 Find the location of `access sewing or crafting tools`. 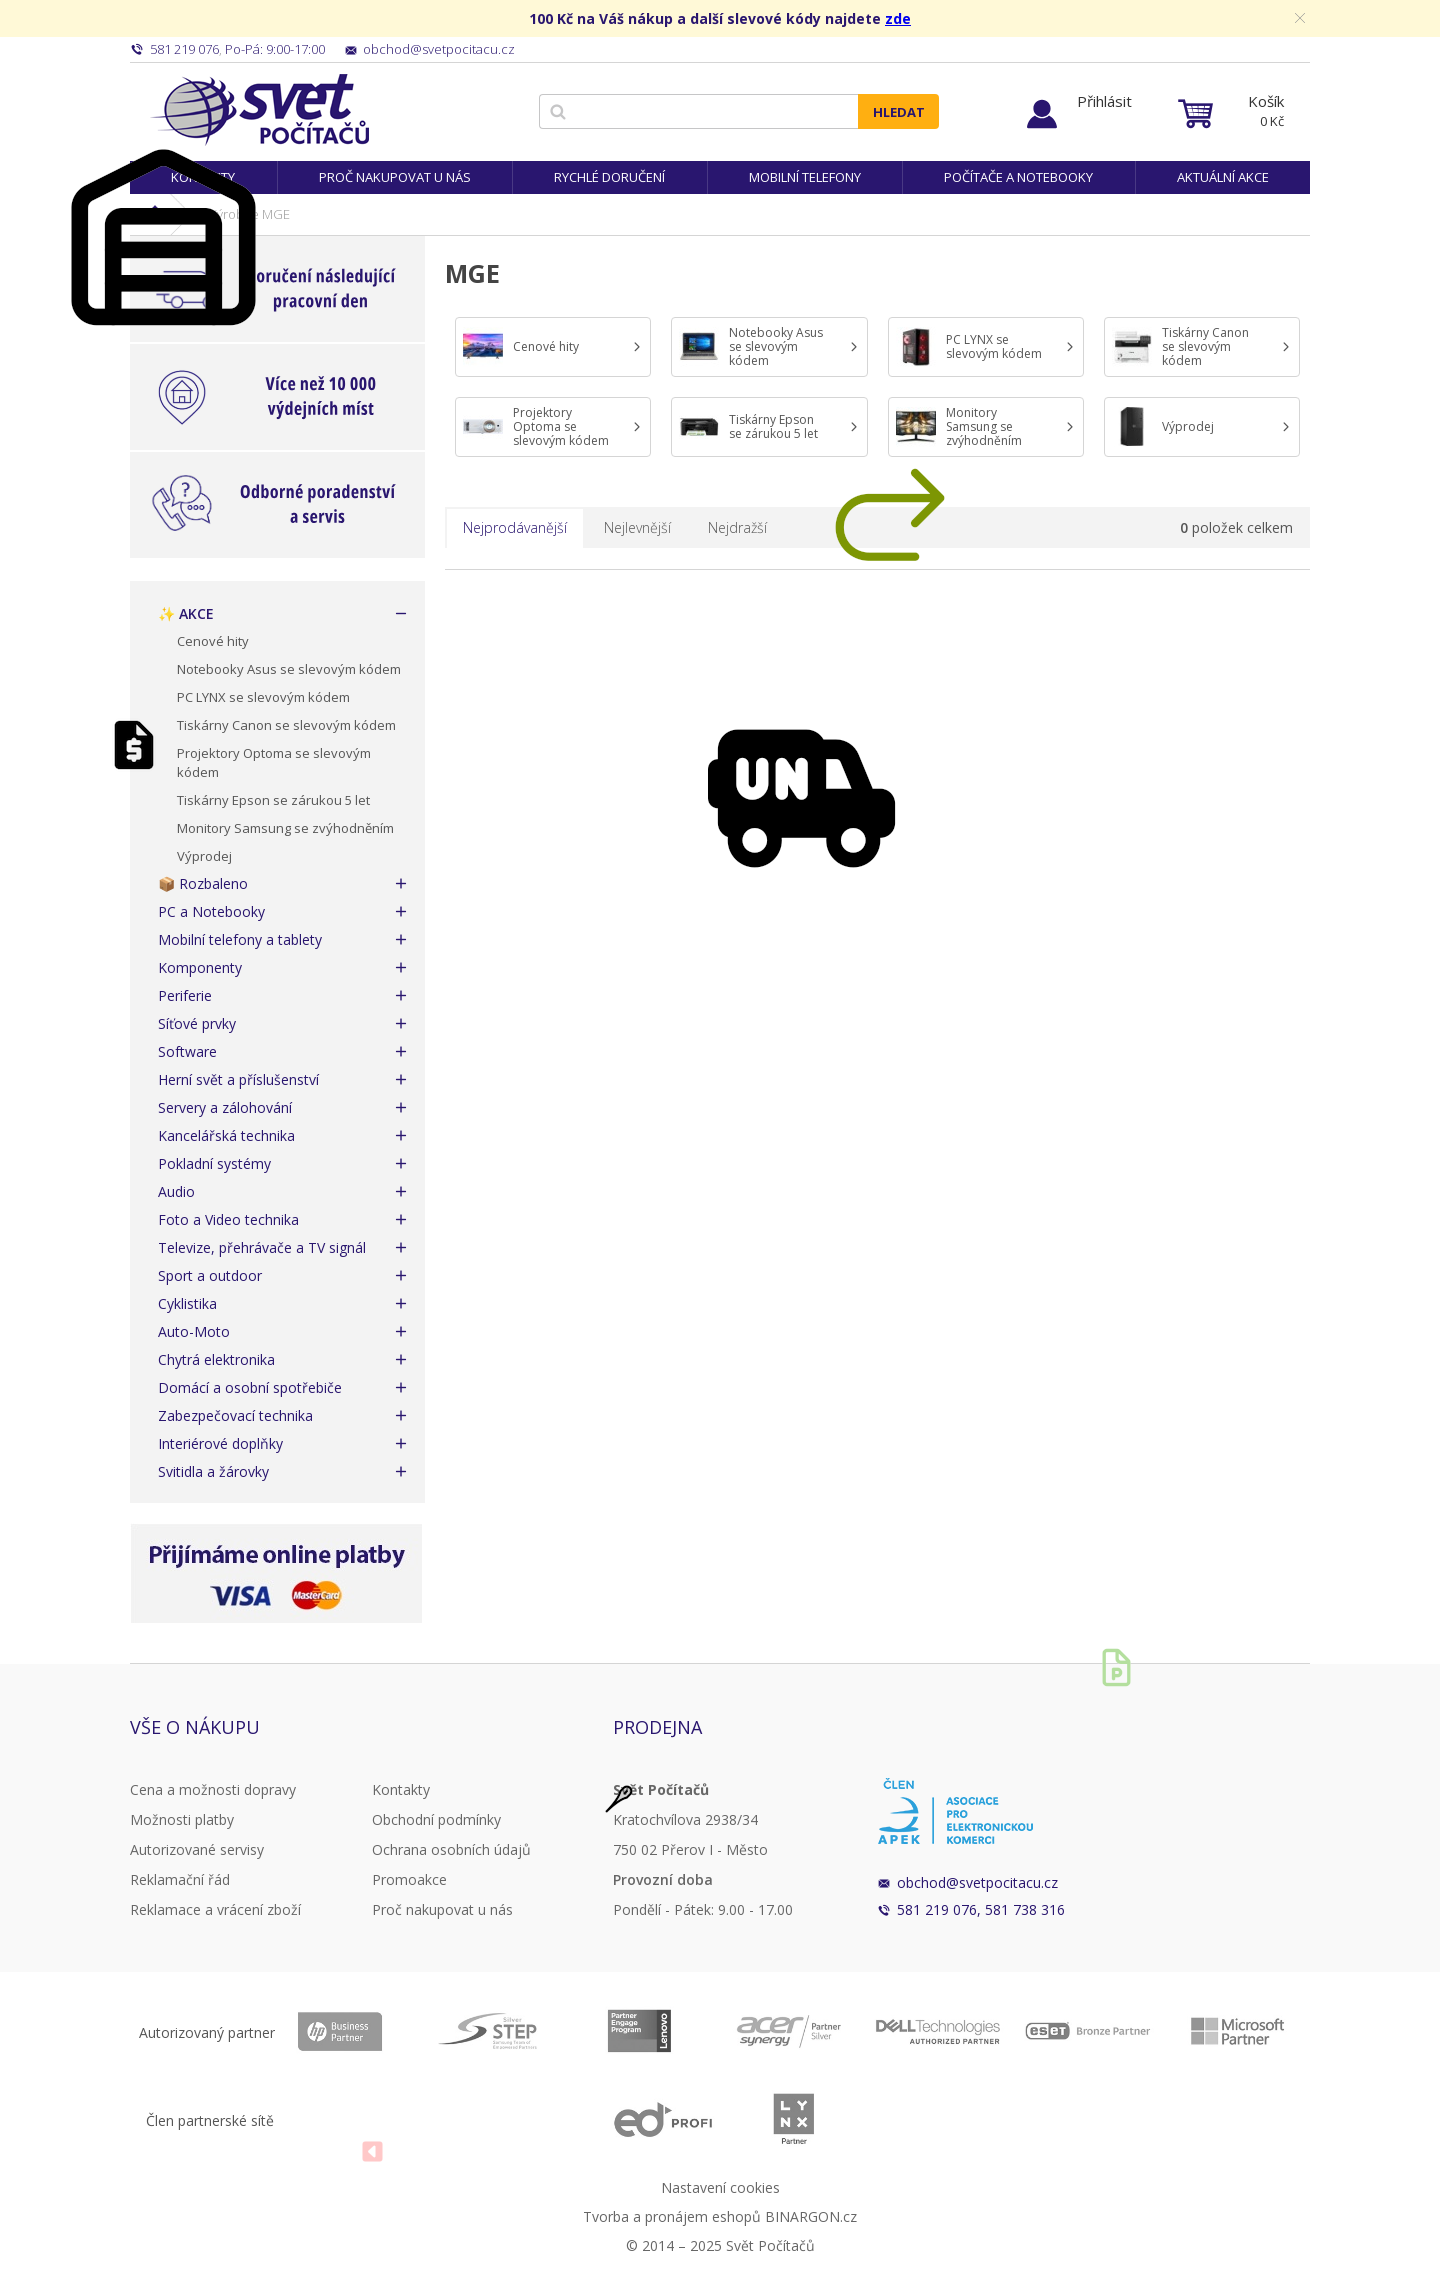

access sewing or crafting tools is located at coordinates (619, 1799).